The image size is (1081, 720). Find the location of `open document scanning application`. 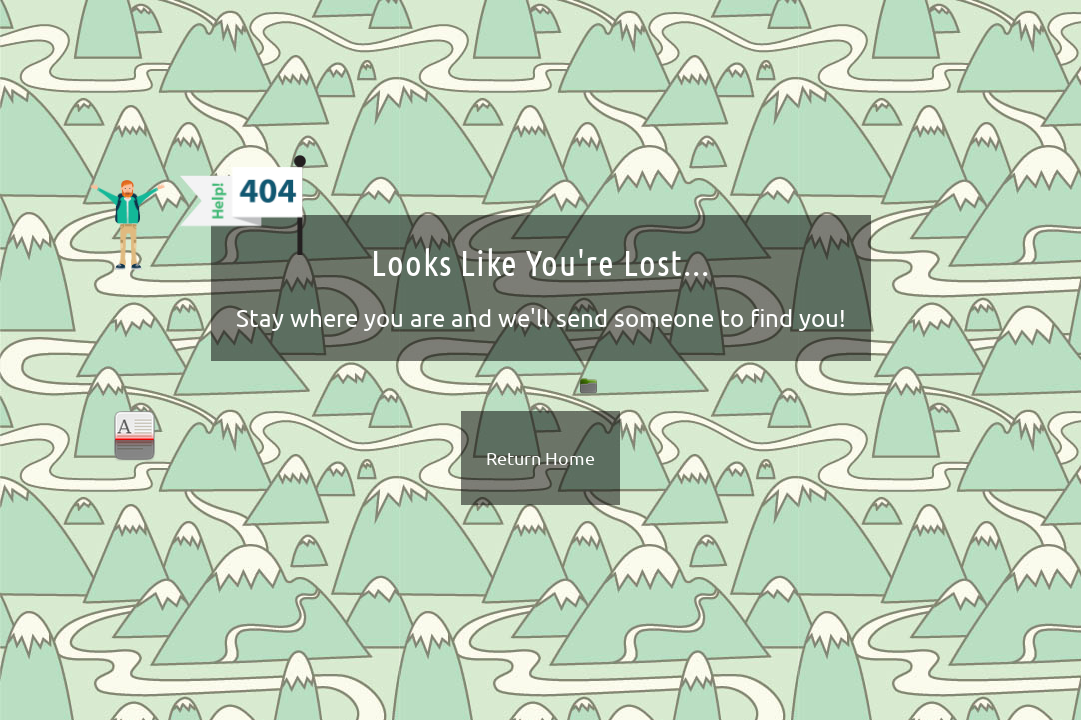

open document scanning application is located at coordinates (134, 435).